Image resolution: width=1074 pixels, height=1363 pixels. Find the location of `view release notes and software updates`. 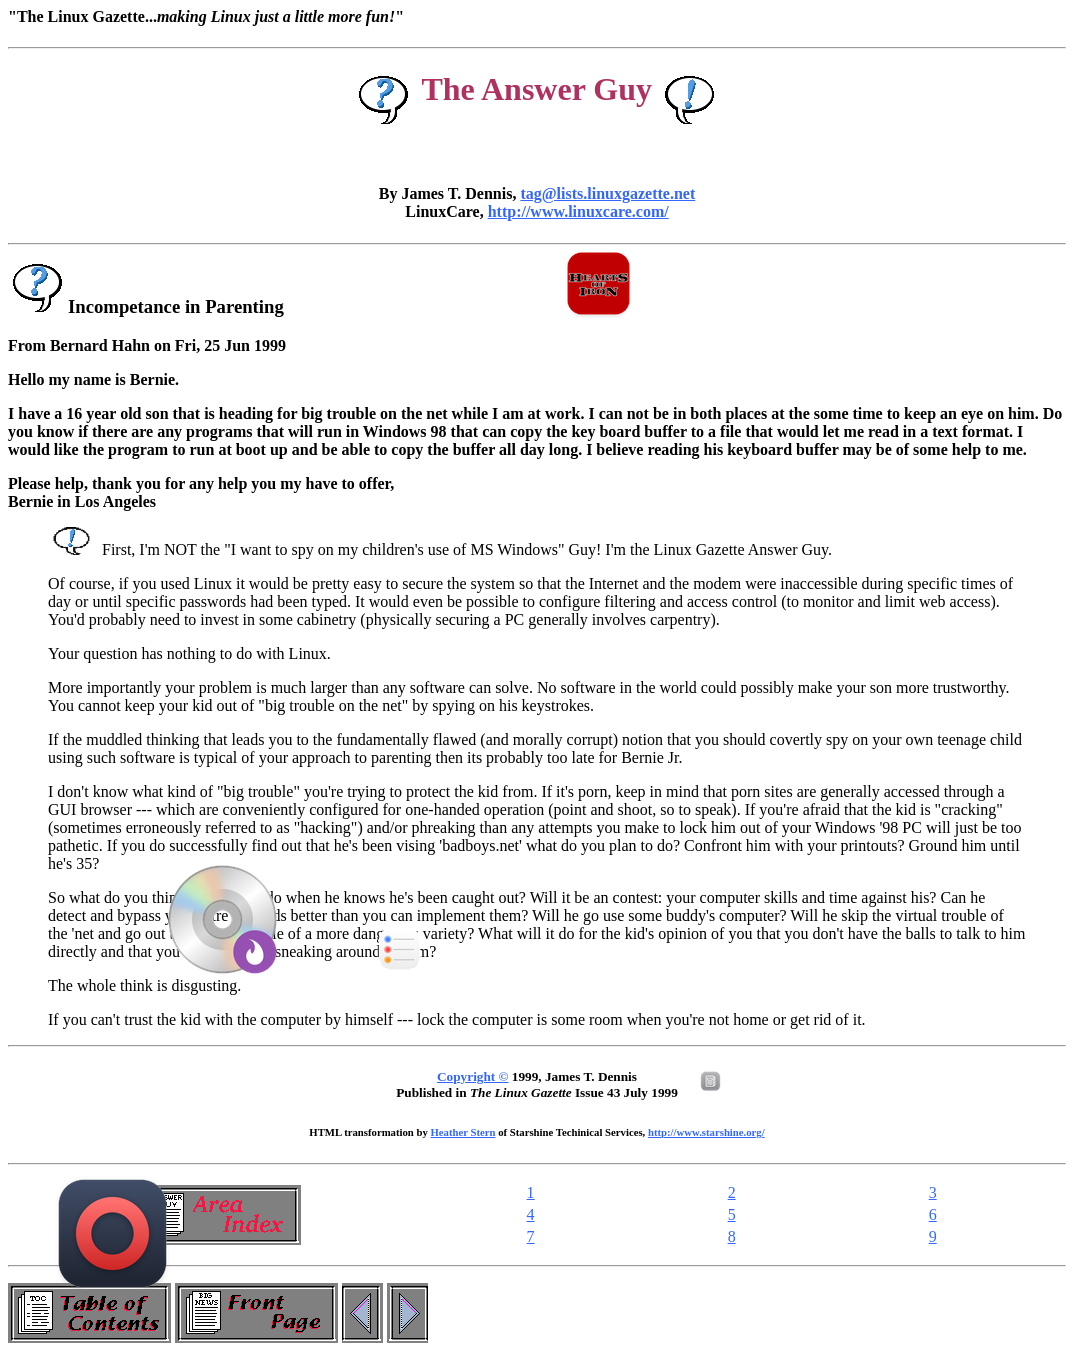

view release notes and software updates is located at coordinates (710, 1081).